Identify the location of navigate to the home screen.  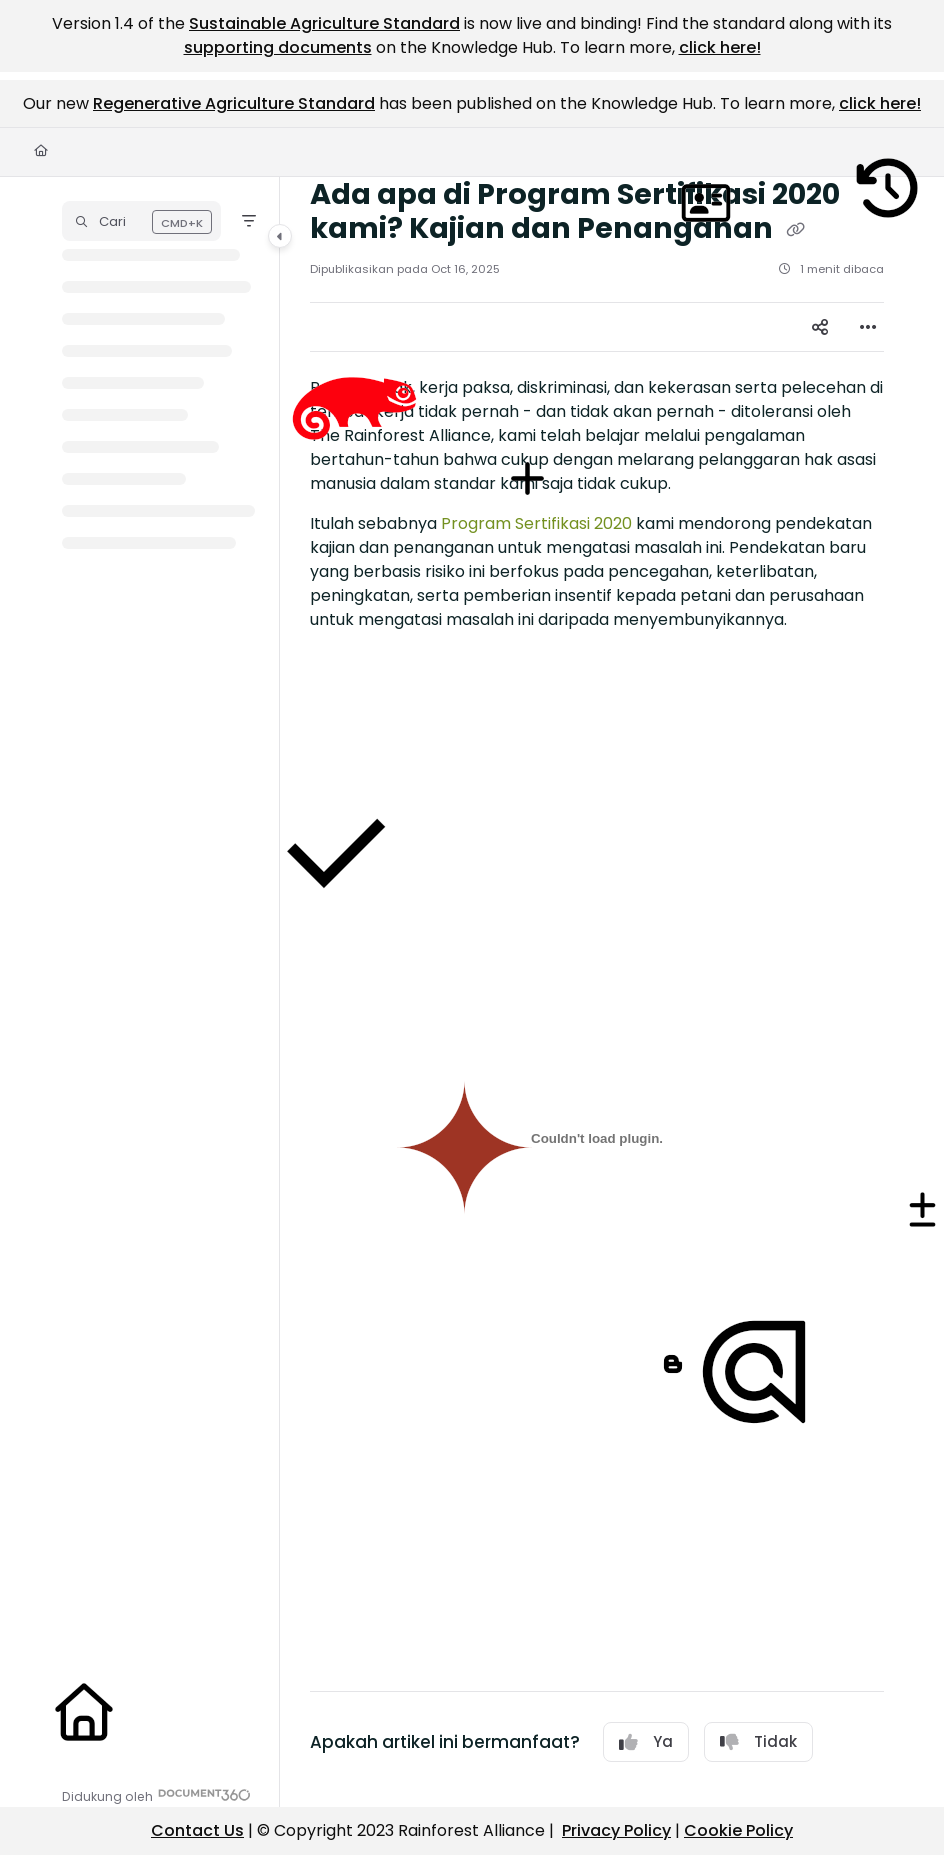
(84, 1712).